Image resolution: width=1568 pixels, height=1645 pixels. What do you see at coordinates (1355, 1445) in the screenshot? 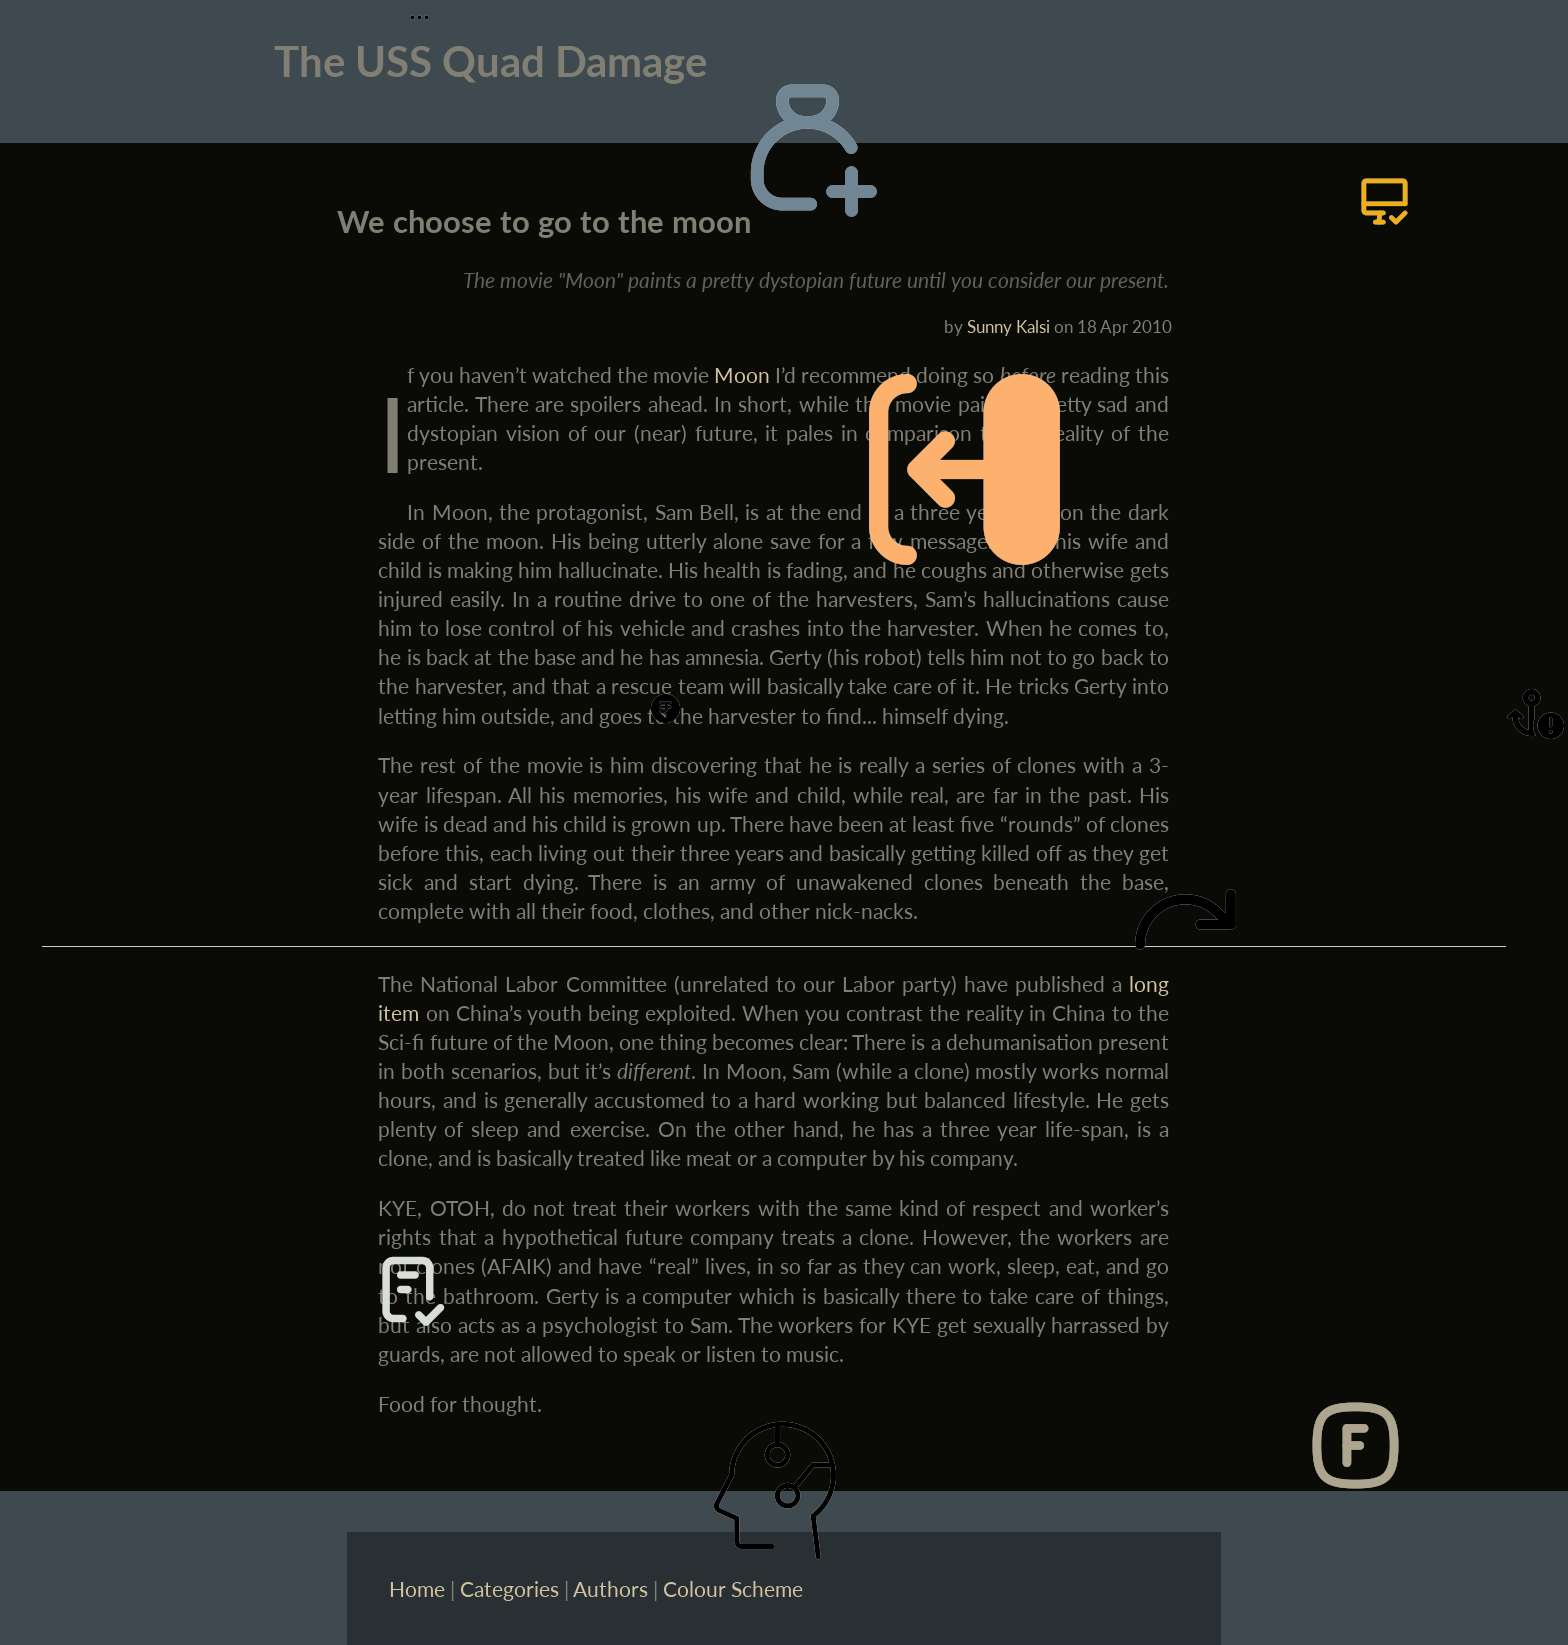
I see `open Facebook app or link` at bounding box center [1355, 1445].